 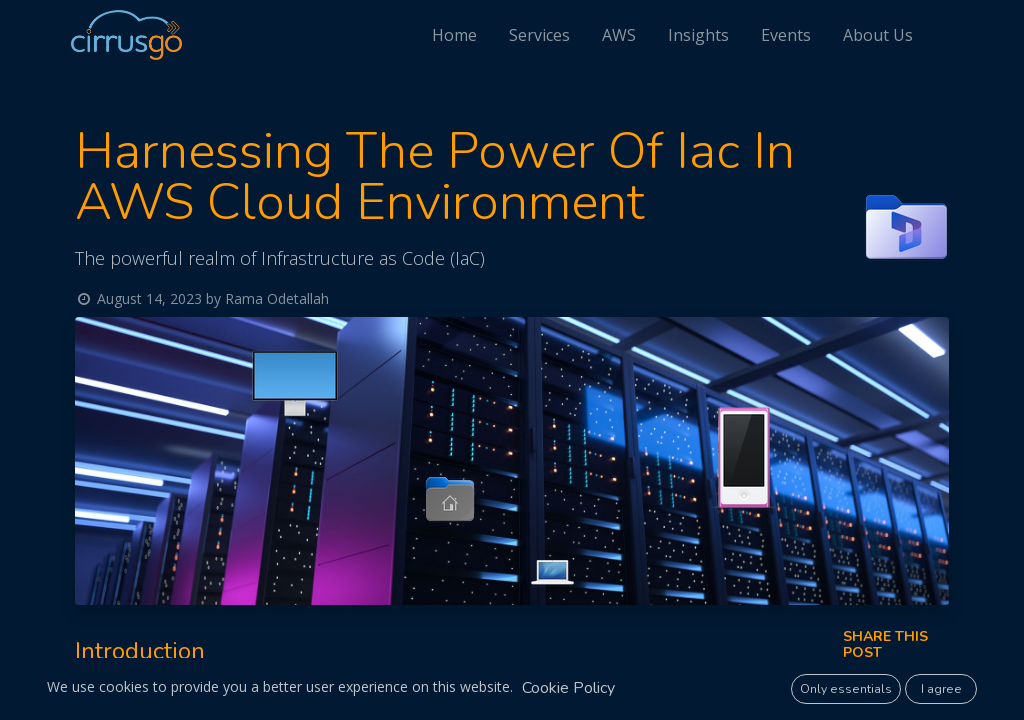 What do you see at coordinates (295, 379) in the screenshot?
I see `apple studio display monitor` at bounding box center [295, 379].